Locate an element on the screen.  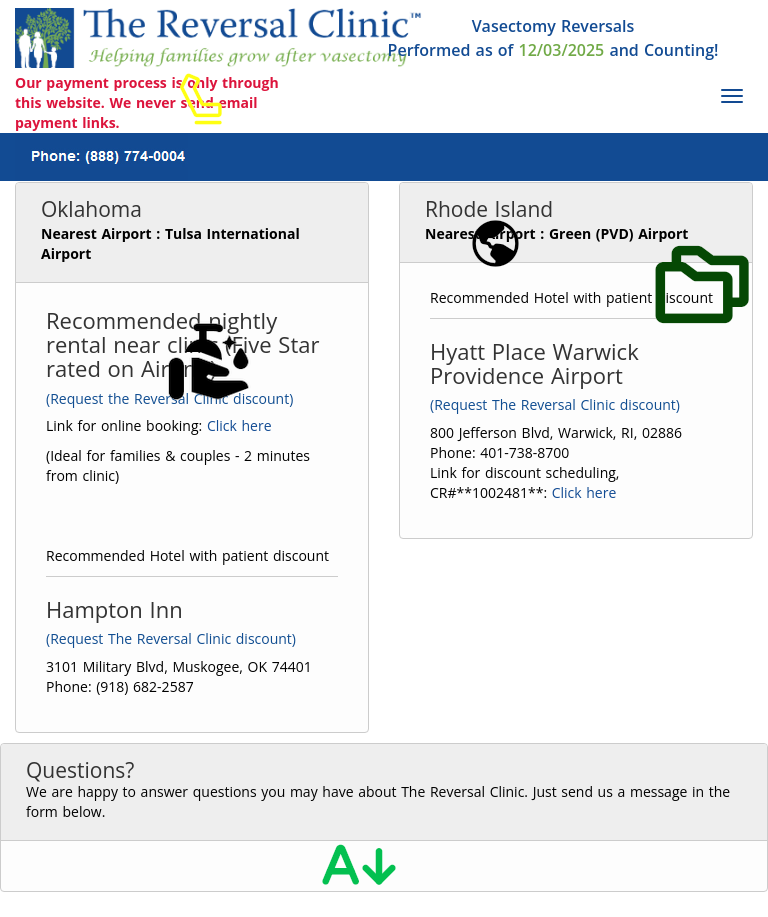
hand washing or hygiene reminder is located at coordinates (210, 361).